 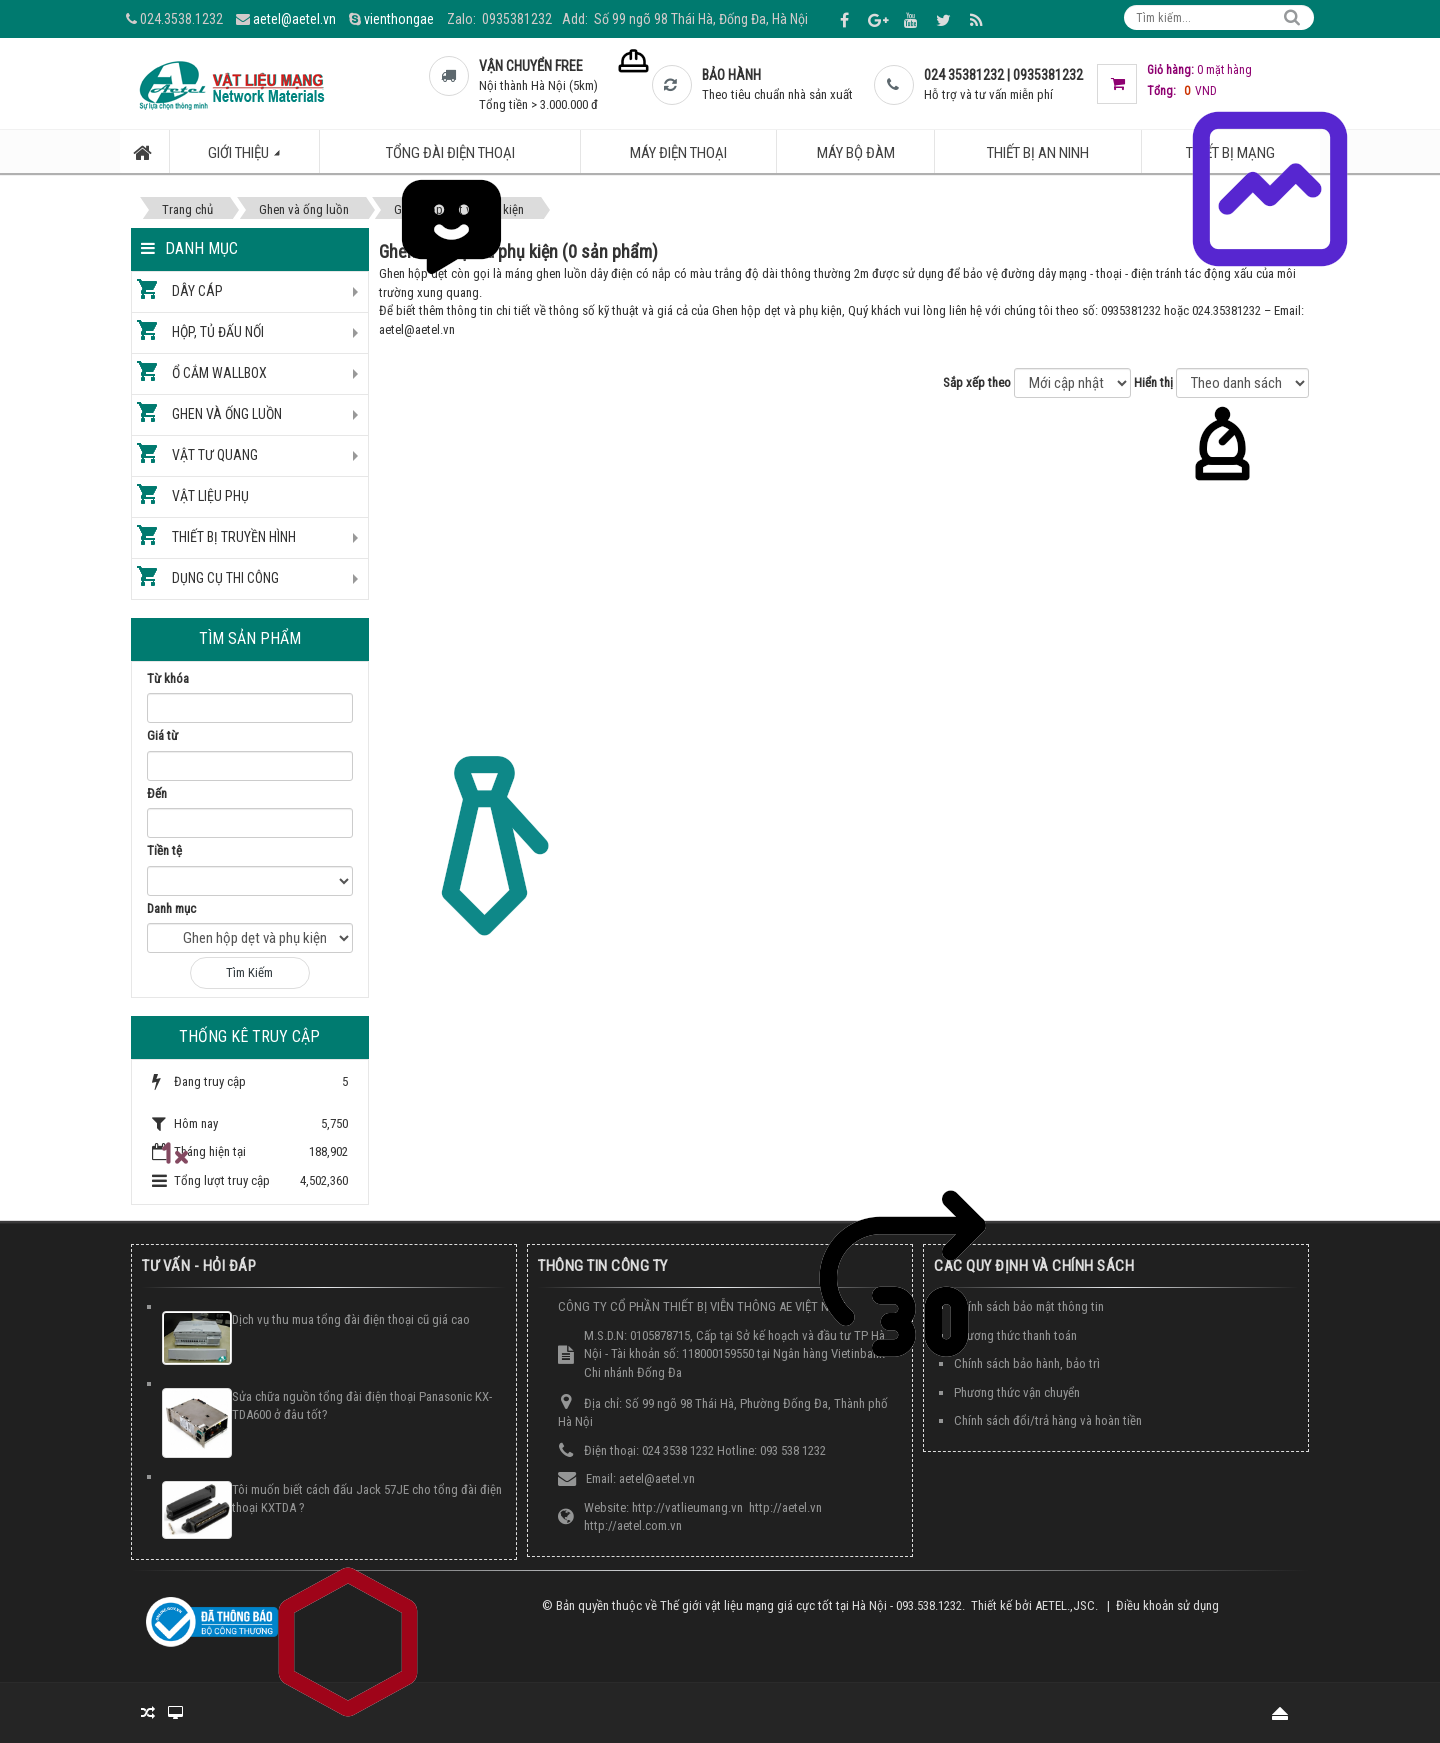 What do you see at coordinates (175, 1153) in the screenshot?
I see `set playback speed to 1x (normal speed)` at bounding box center [175, 1153].